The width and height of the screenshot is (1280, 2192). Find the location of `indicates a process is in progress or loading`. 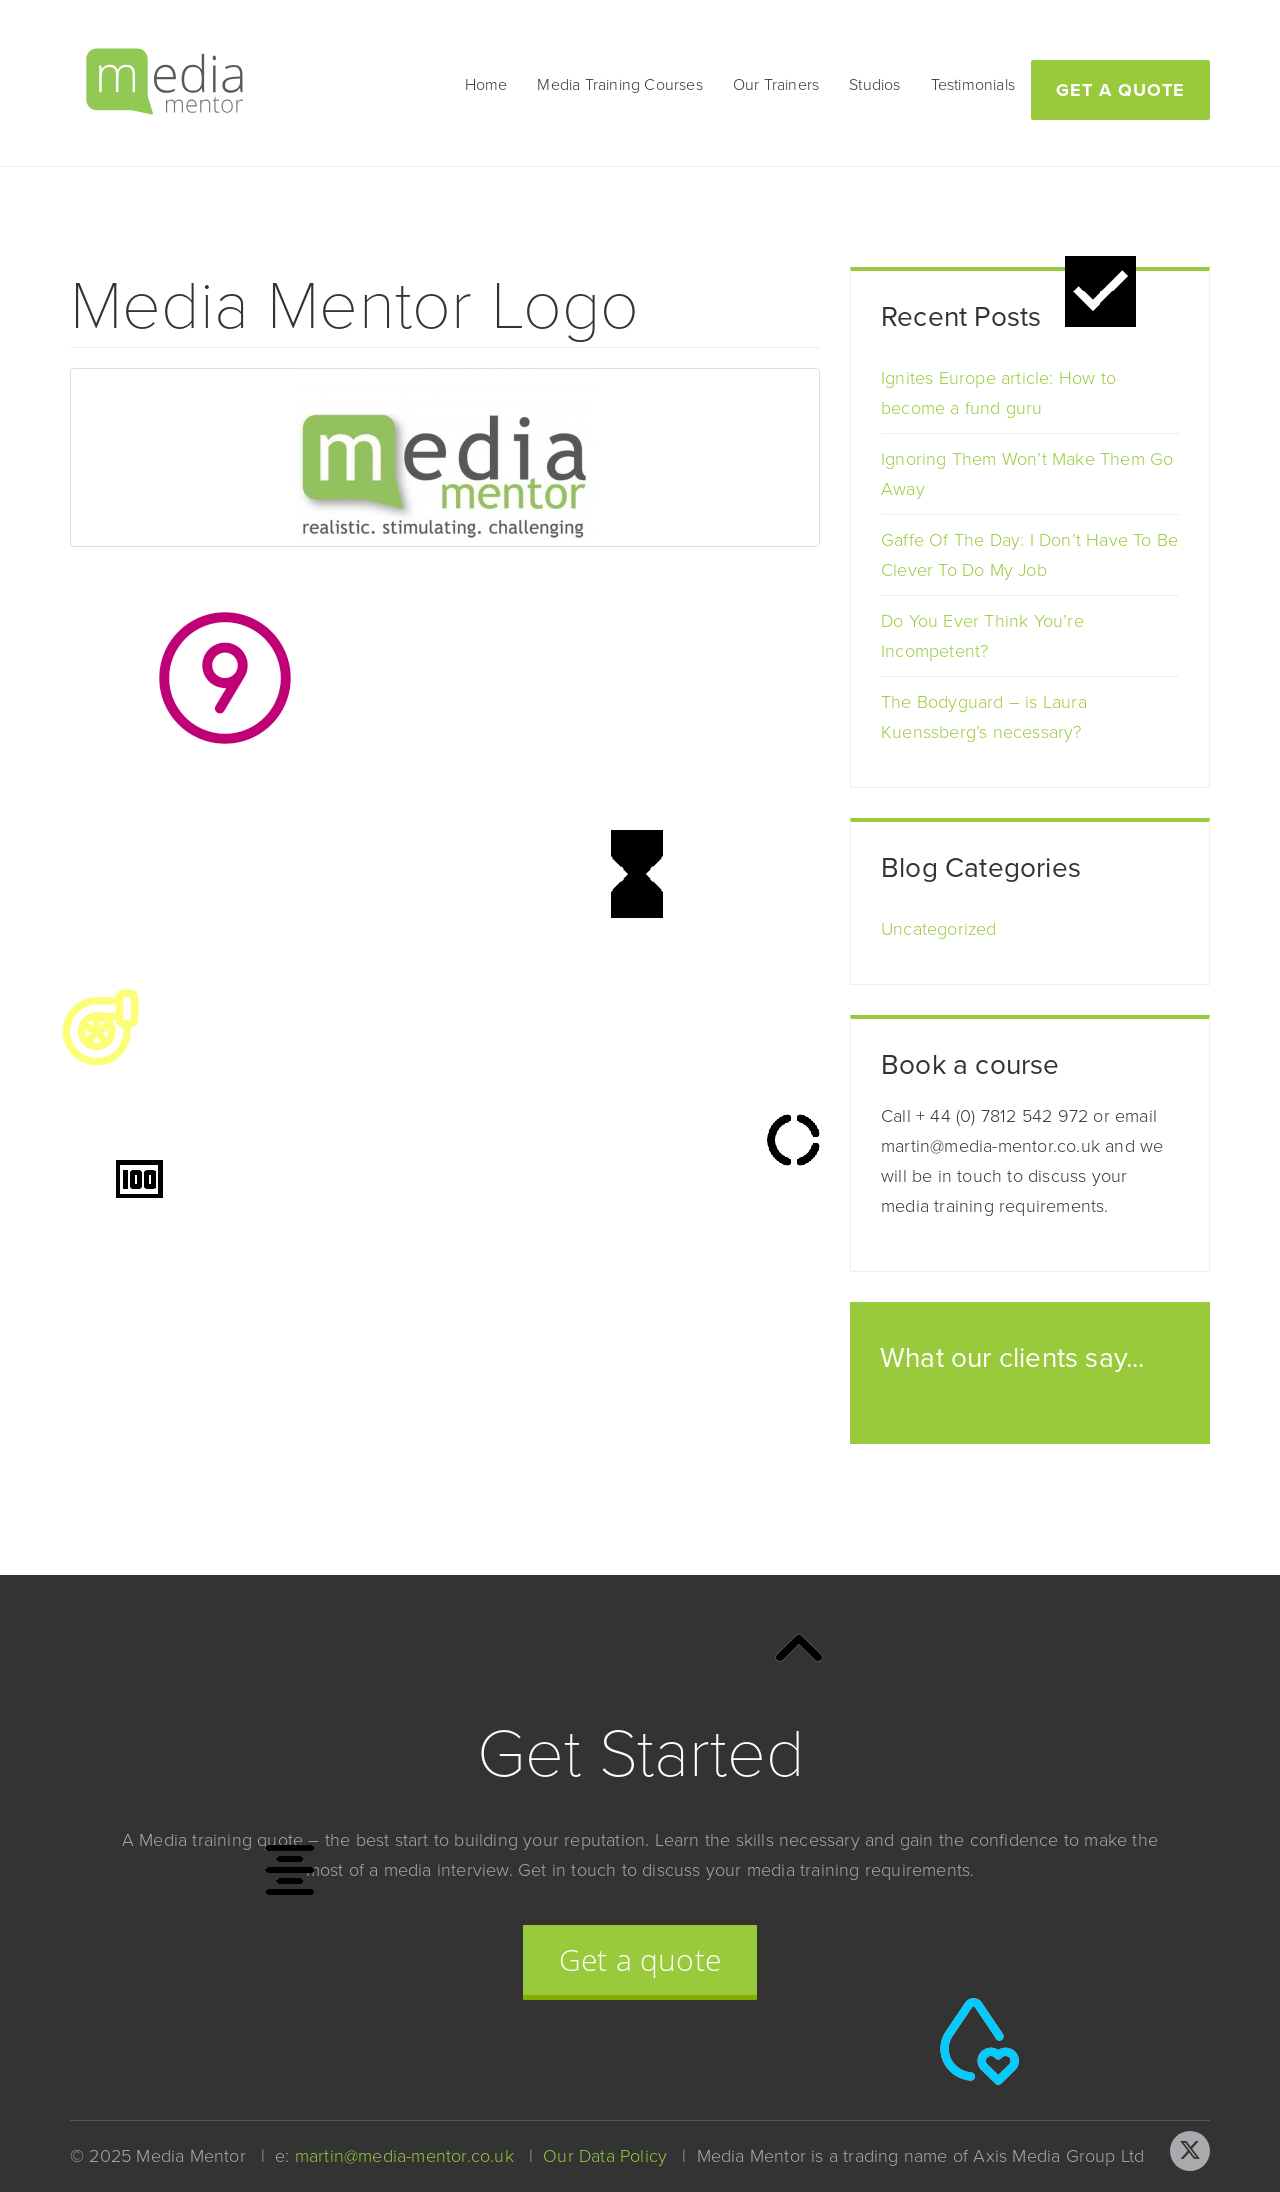

indicates a process is in progress or loading is located at coordinates (637, 874).